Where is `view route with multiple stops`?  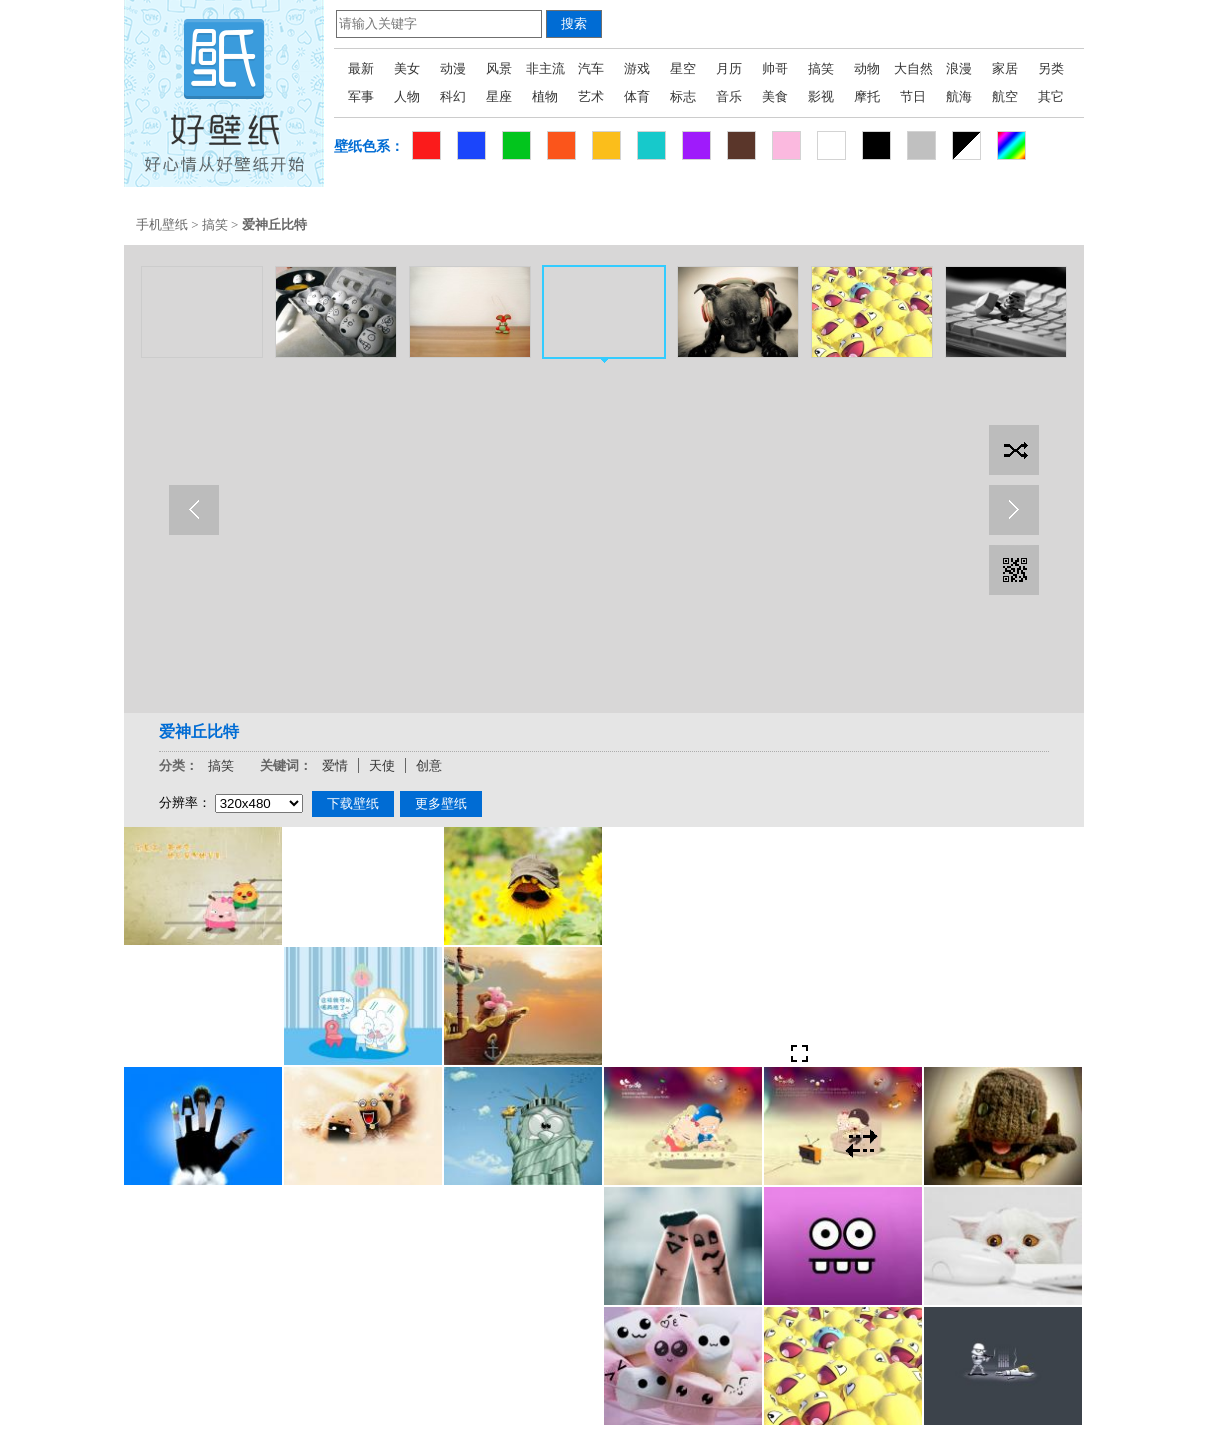 view route with multiple stops is located at coordinates (861, 1143).